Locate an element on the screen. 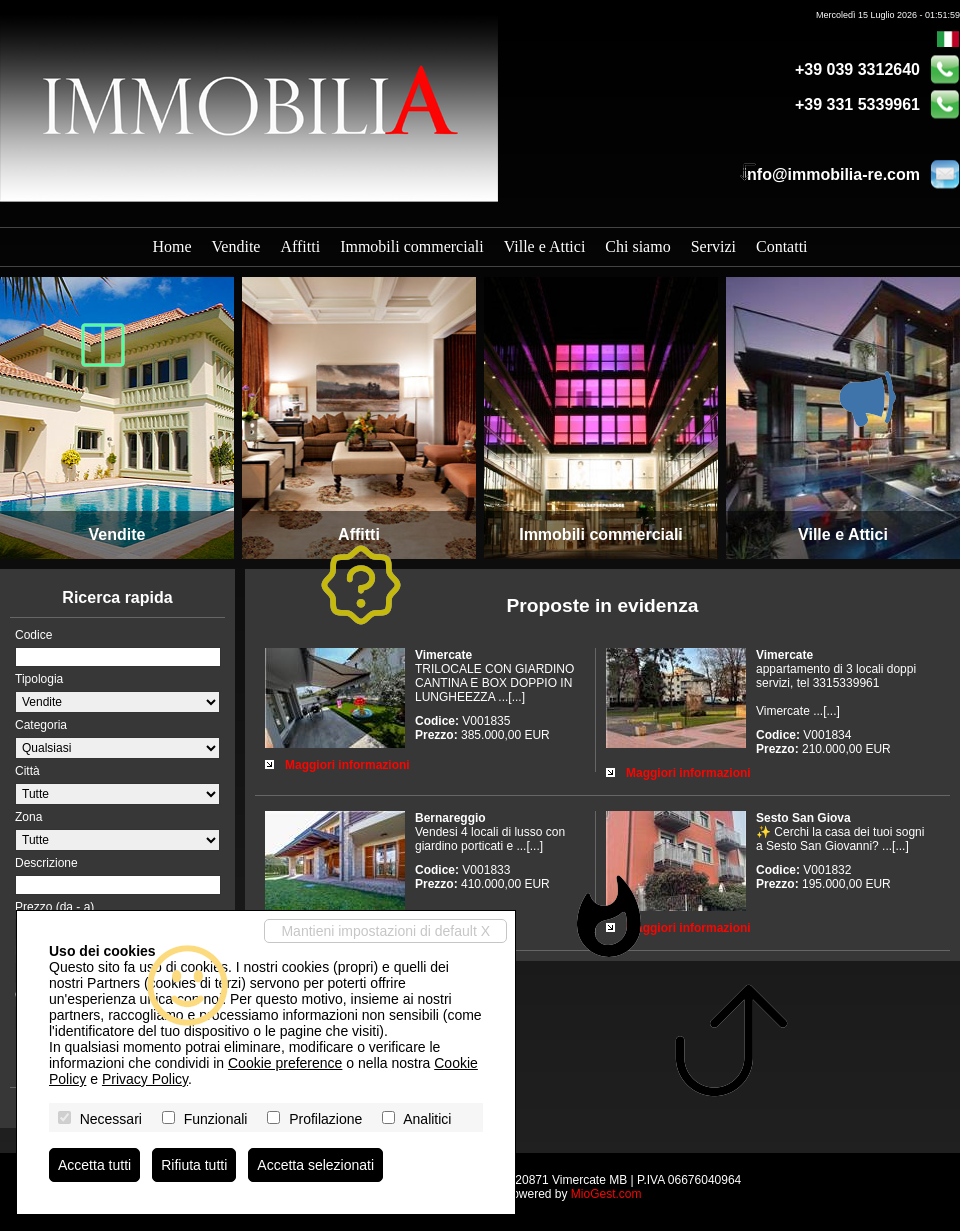 This screenshot has width=960, height=1231. access help or FAQ section is located at coordinates (361, 585).